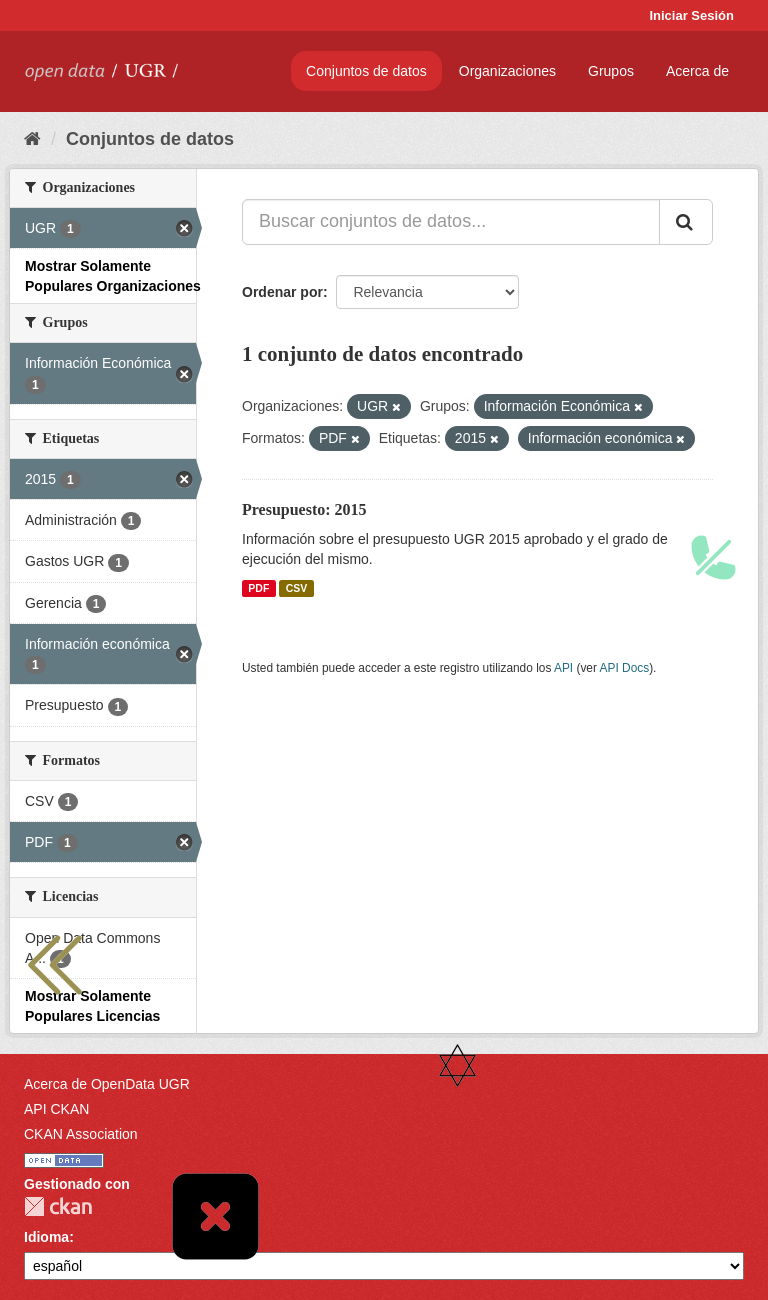  I want to click on mute or decline an incoming call, so click(713, 557).